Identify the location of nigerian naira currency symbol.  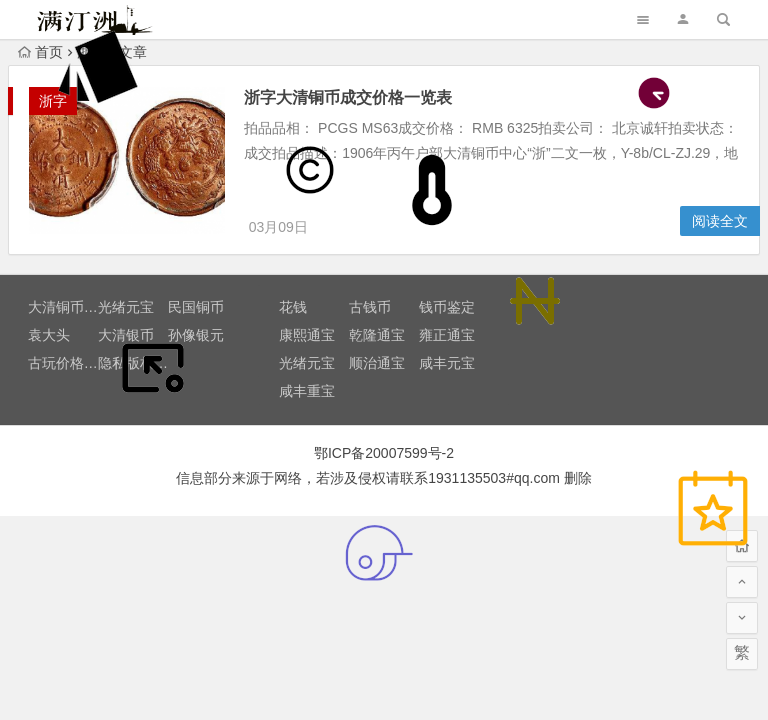
(535, 301).